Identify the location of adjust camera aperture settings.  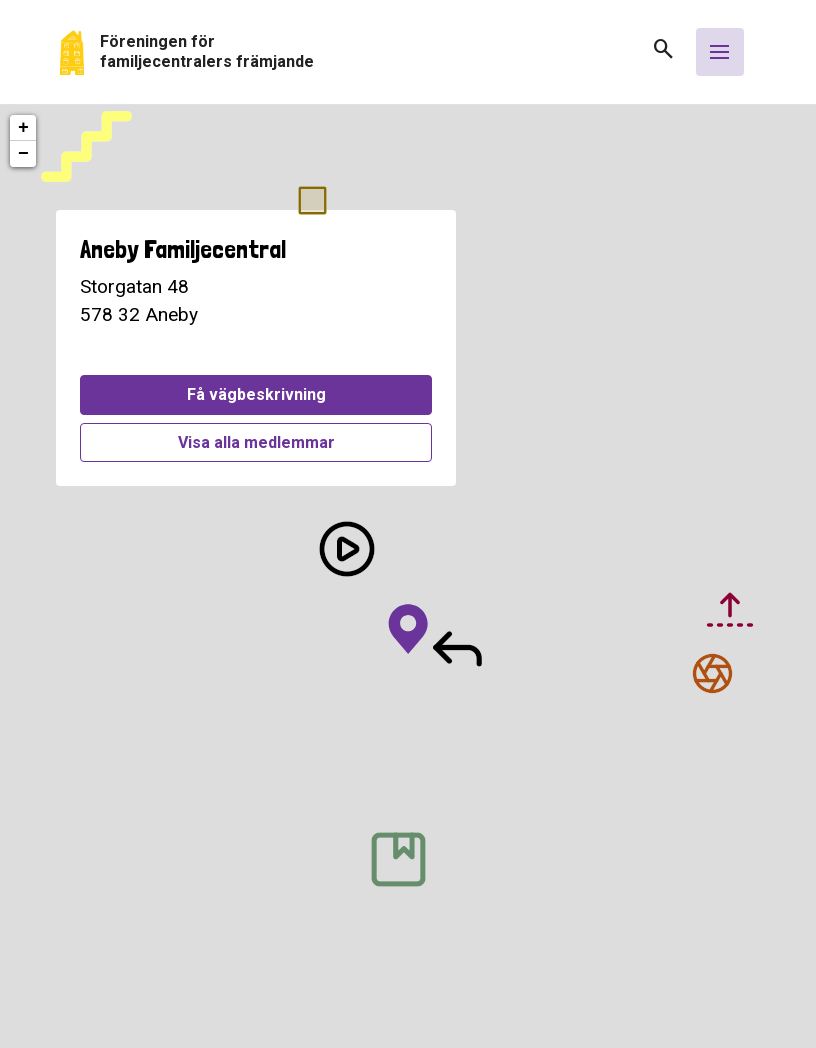
(712, 673).